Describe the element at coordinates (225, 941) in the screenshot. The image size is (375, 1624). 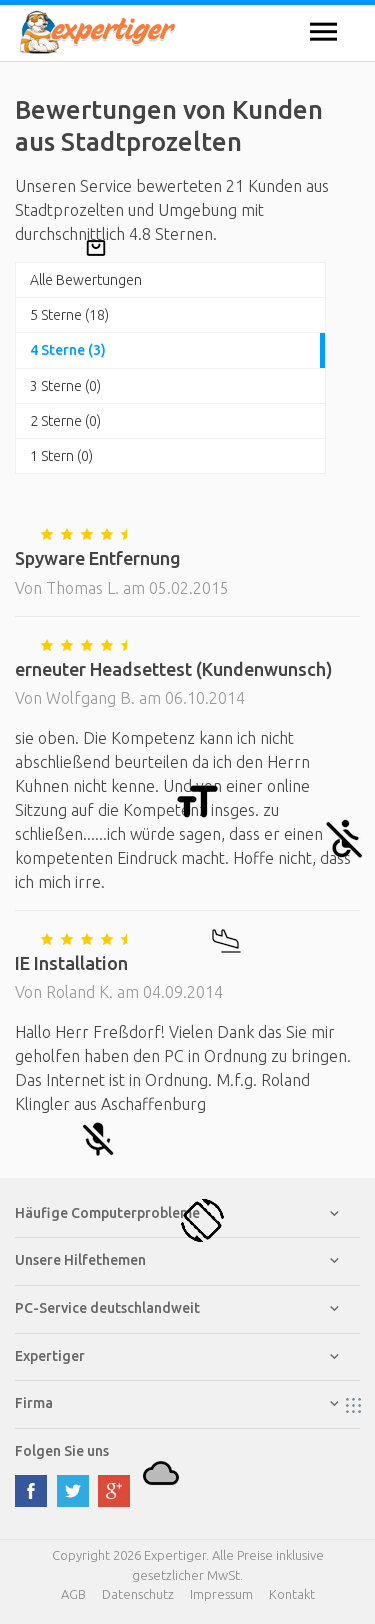
I see `indicates flight arrival or landing status` at that location.